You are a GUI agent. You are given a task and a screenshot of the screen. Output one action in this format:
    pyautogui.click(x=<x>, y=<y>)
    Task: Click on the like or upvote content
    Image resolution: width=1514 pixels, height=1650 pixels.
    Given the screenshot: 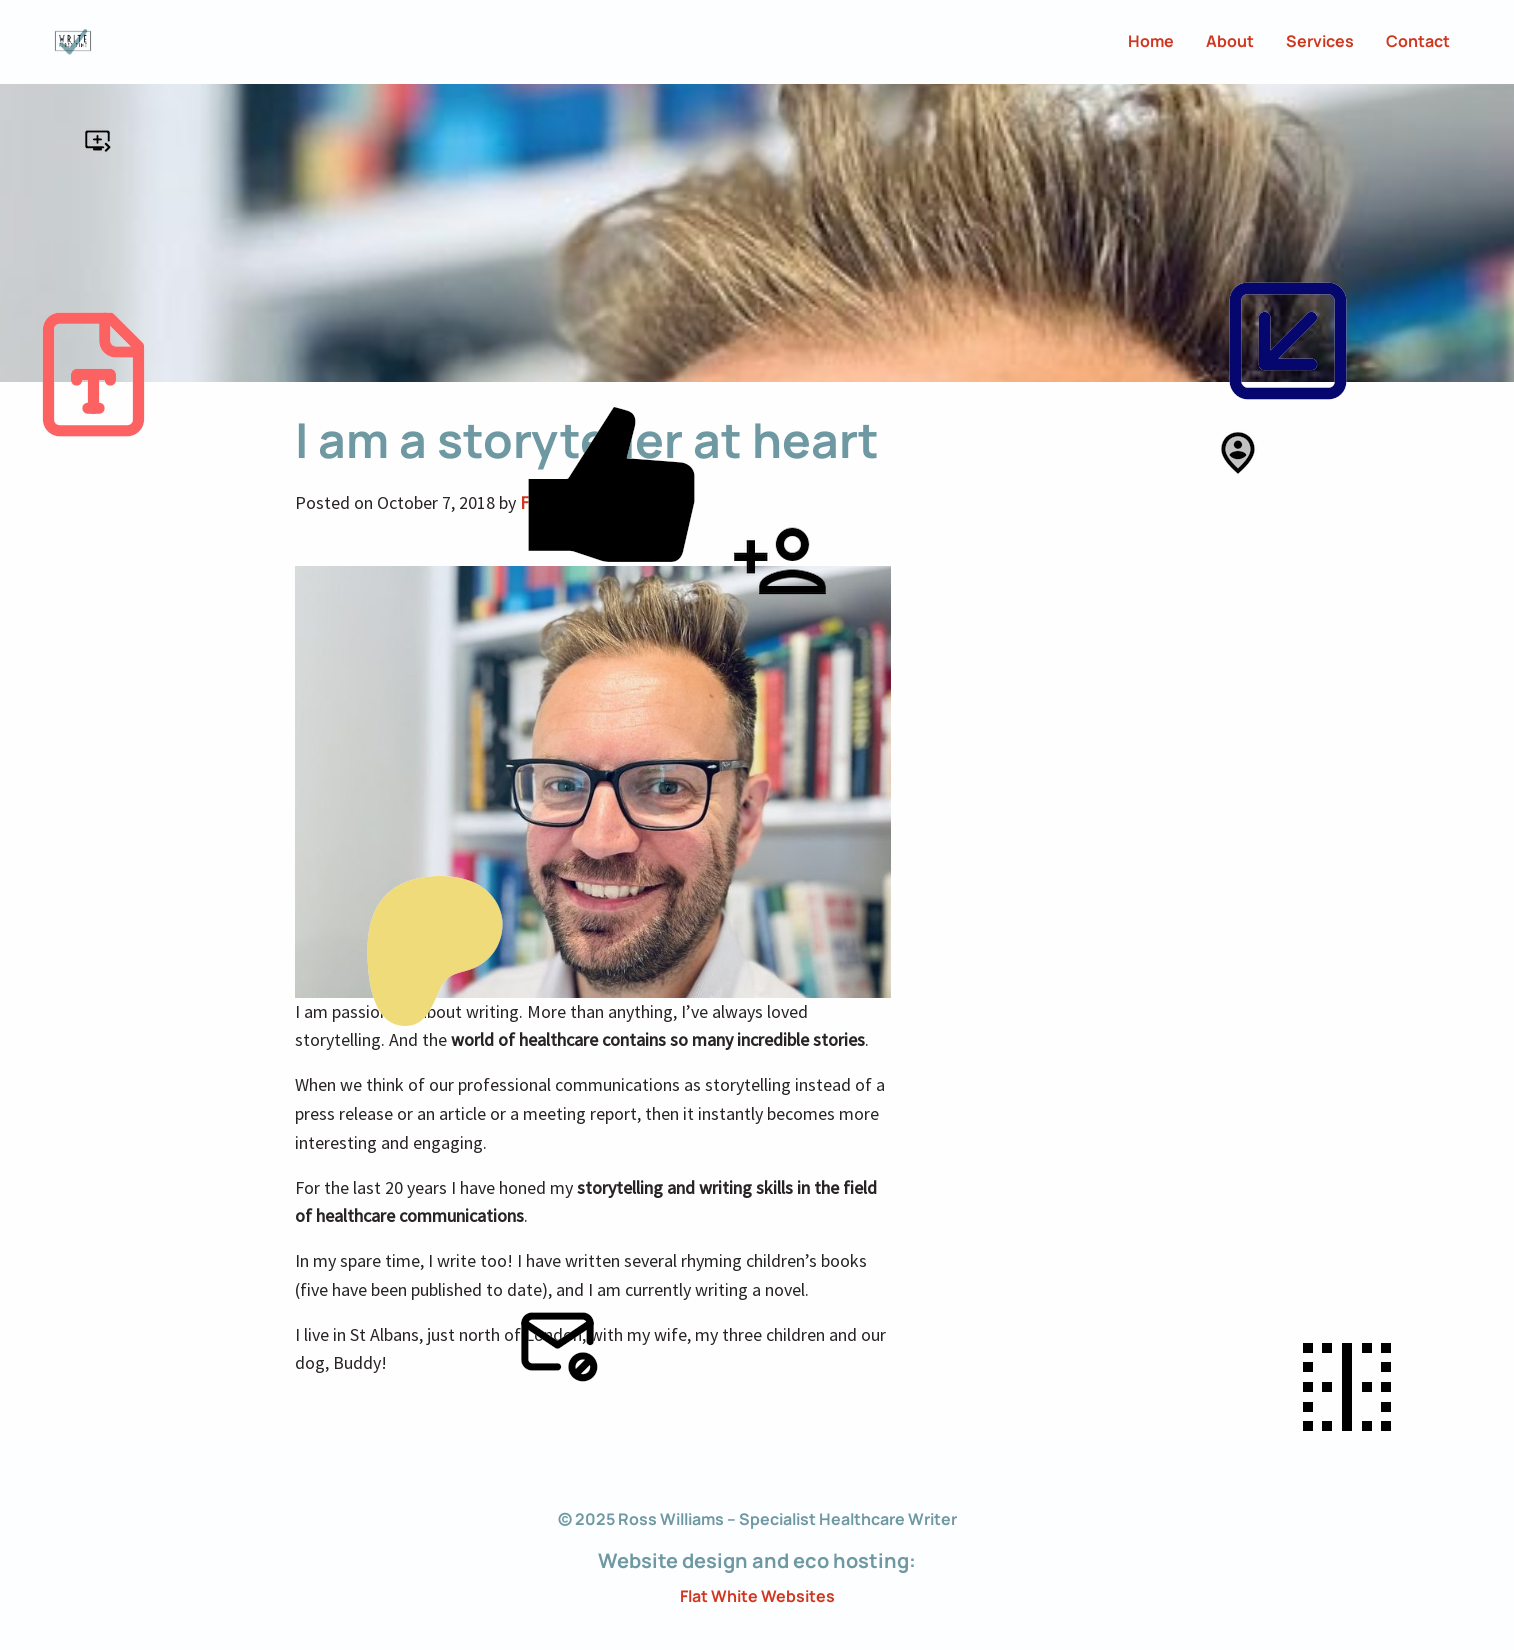 What is the action you would take?
    pyautogui.click(x=611, y=484)
    